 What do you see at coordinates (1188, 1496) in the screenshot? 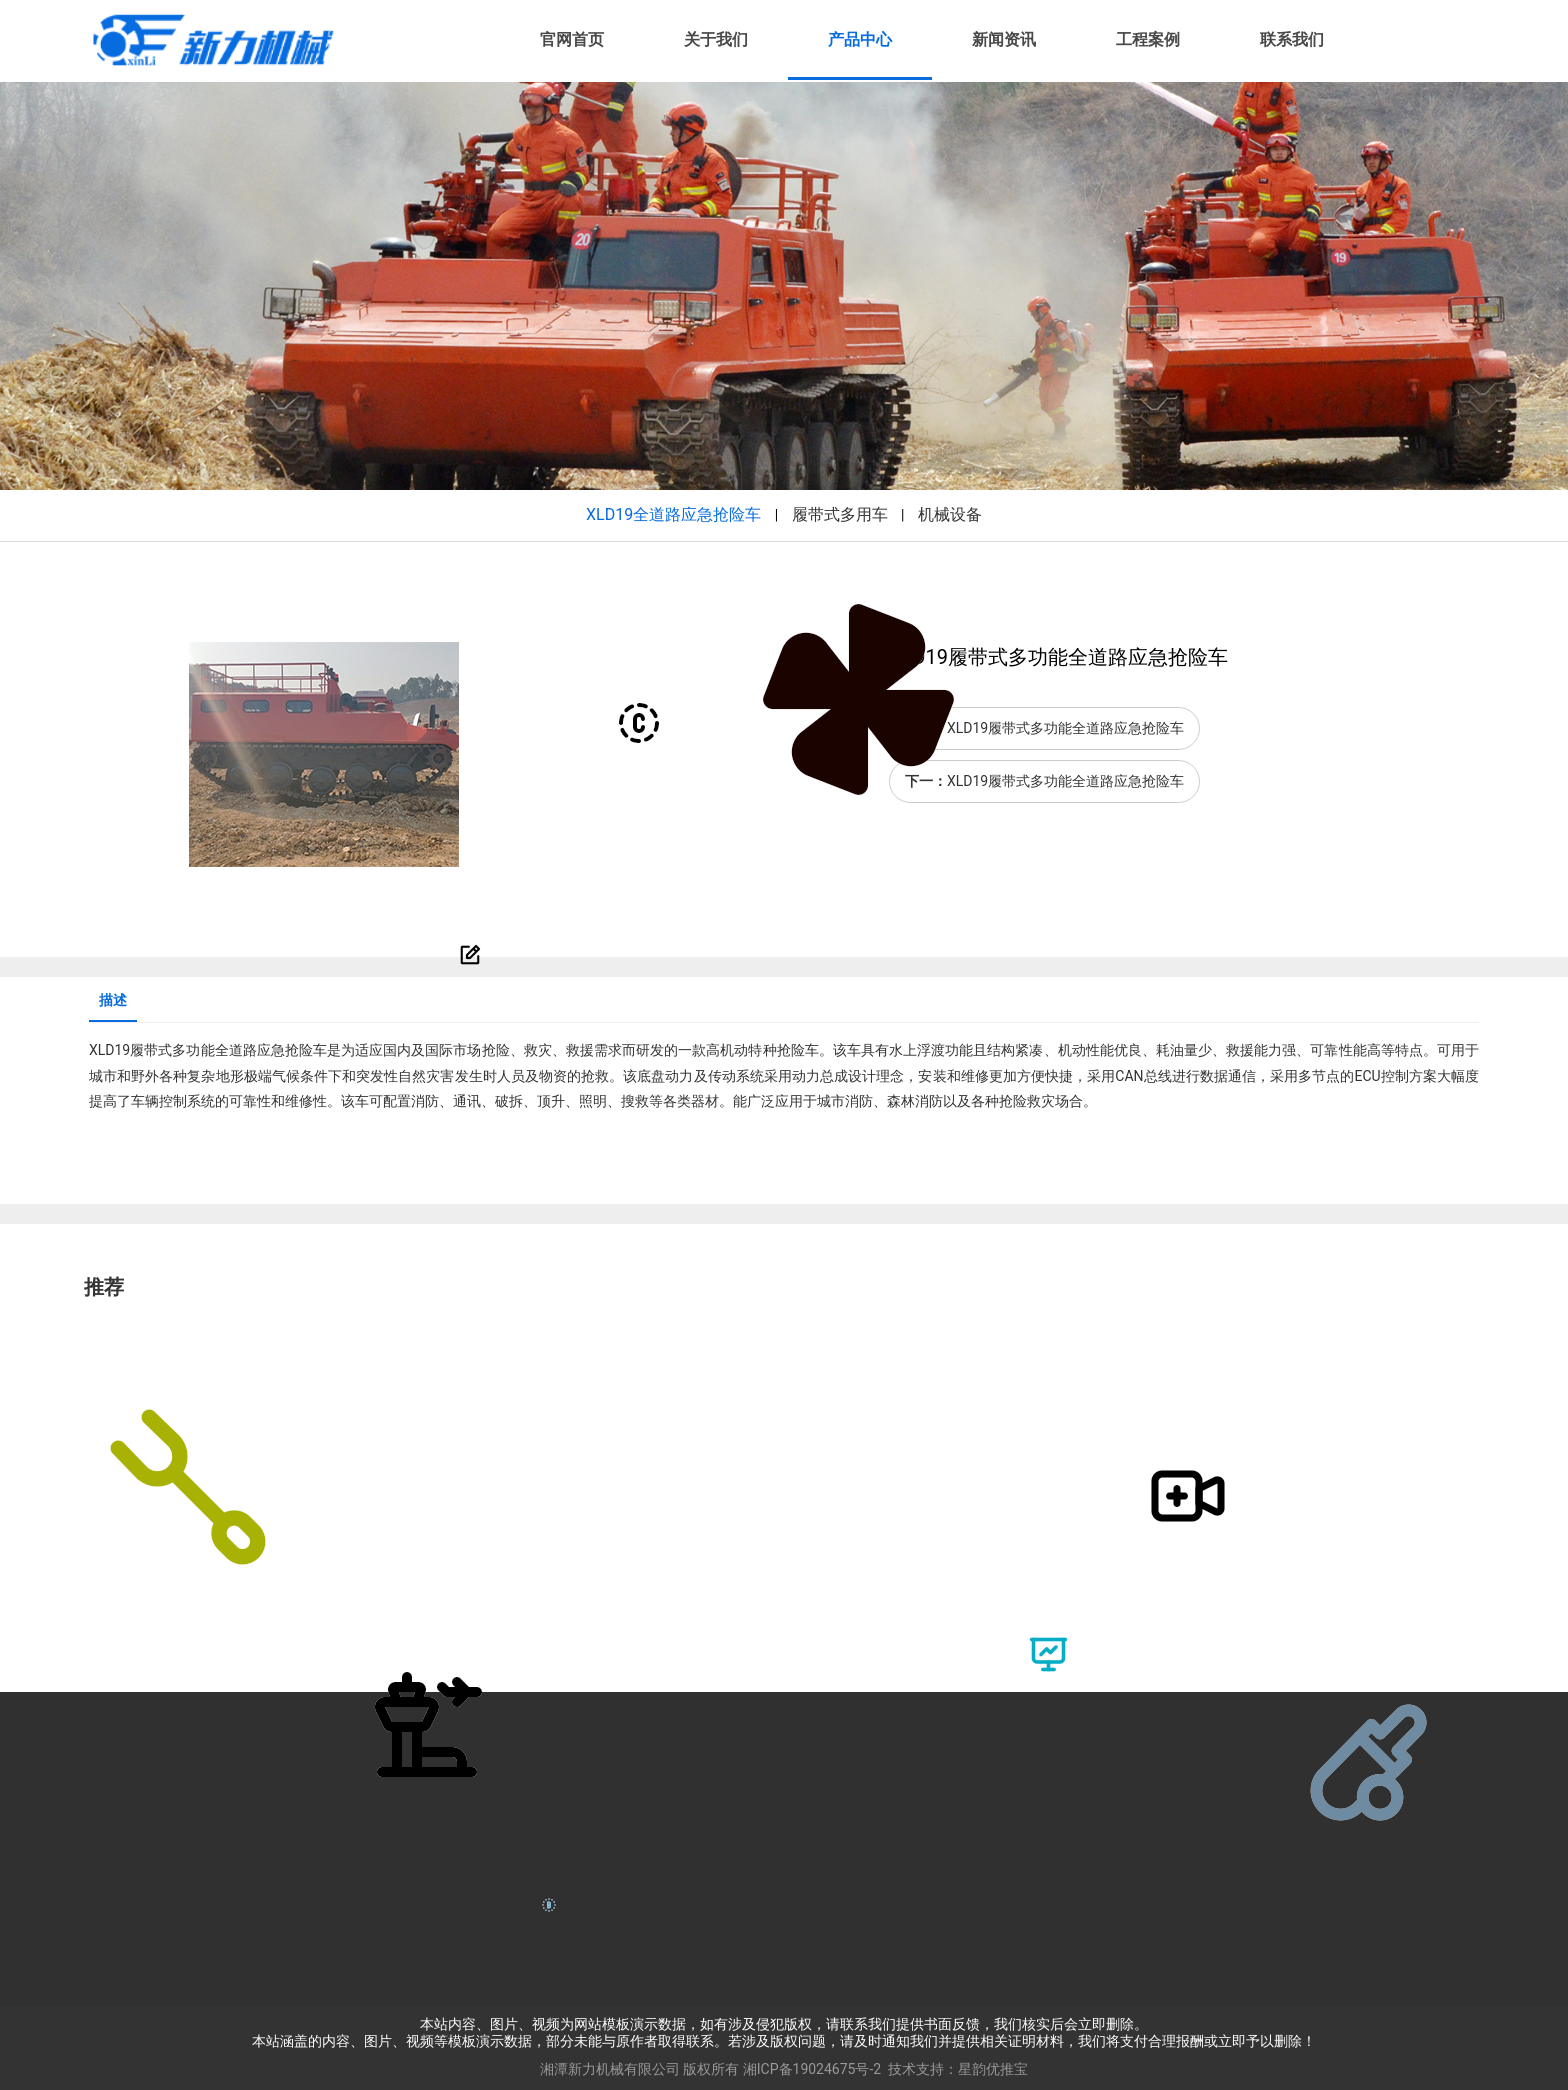
I see `add a new video` at bounding box center [1188, 1496].